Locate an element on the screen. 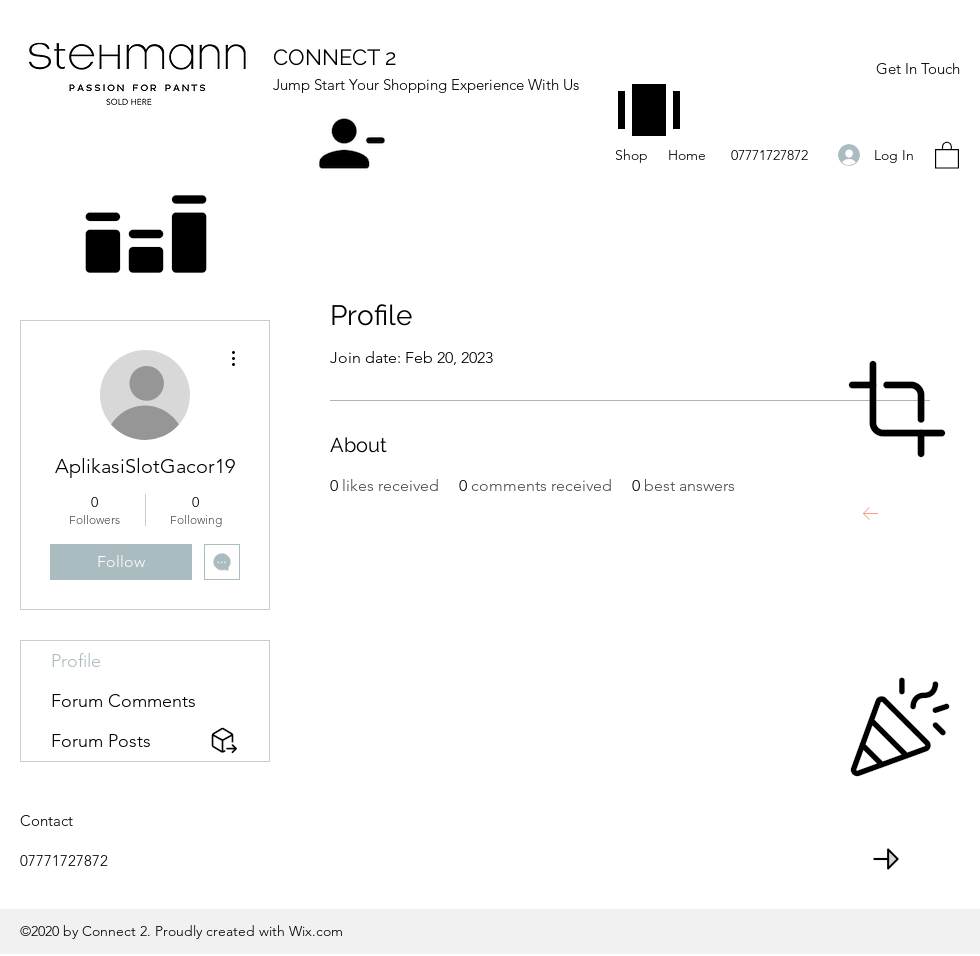 This screenshot has width=980, height=956. celebrate a completed milestone or achievement is located at coordinates (894, 732).